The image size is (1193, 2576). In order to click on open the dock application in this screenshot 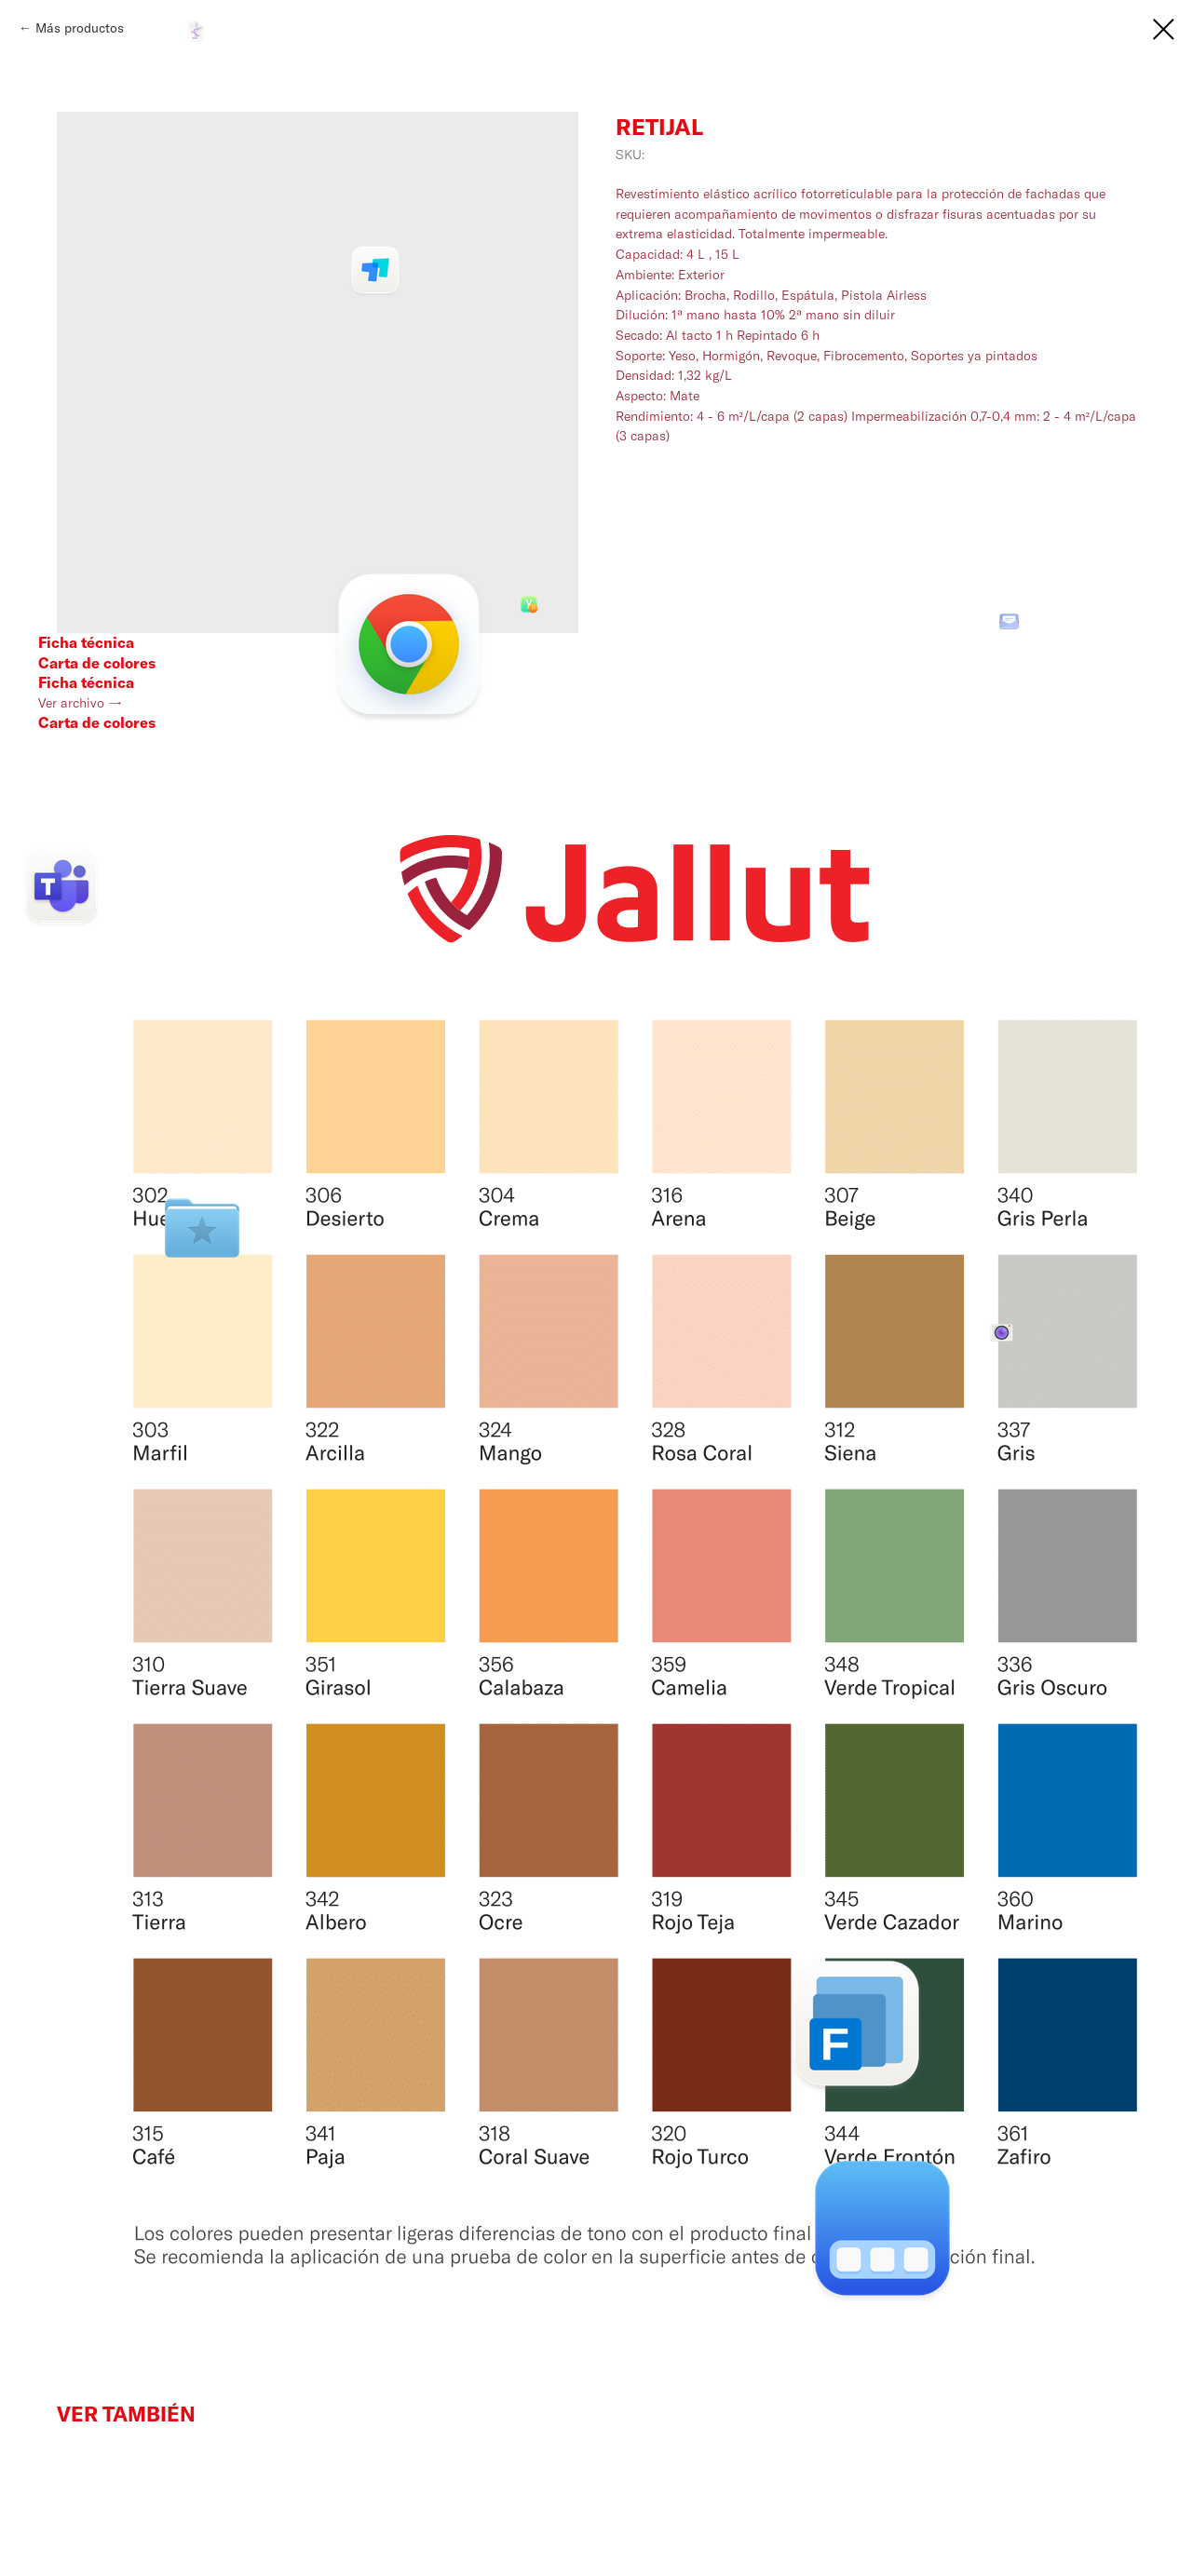, I will do `click(882, 2228)`.